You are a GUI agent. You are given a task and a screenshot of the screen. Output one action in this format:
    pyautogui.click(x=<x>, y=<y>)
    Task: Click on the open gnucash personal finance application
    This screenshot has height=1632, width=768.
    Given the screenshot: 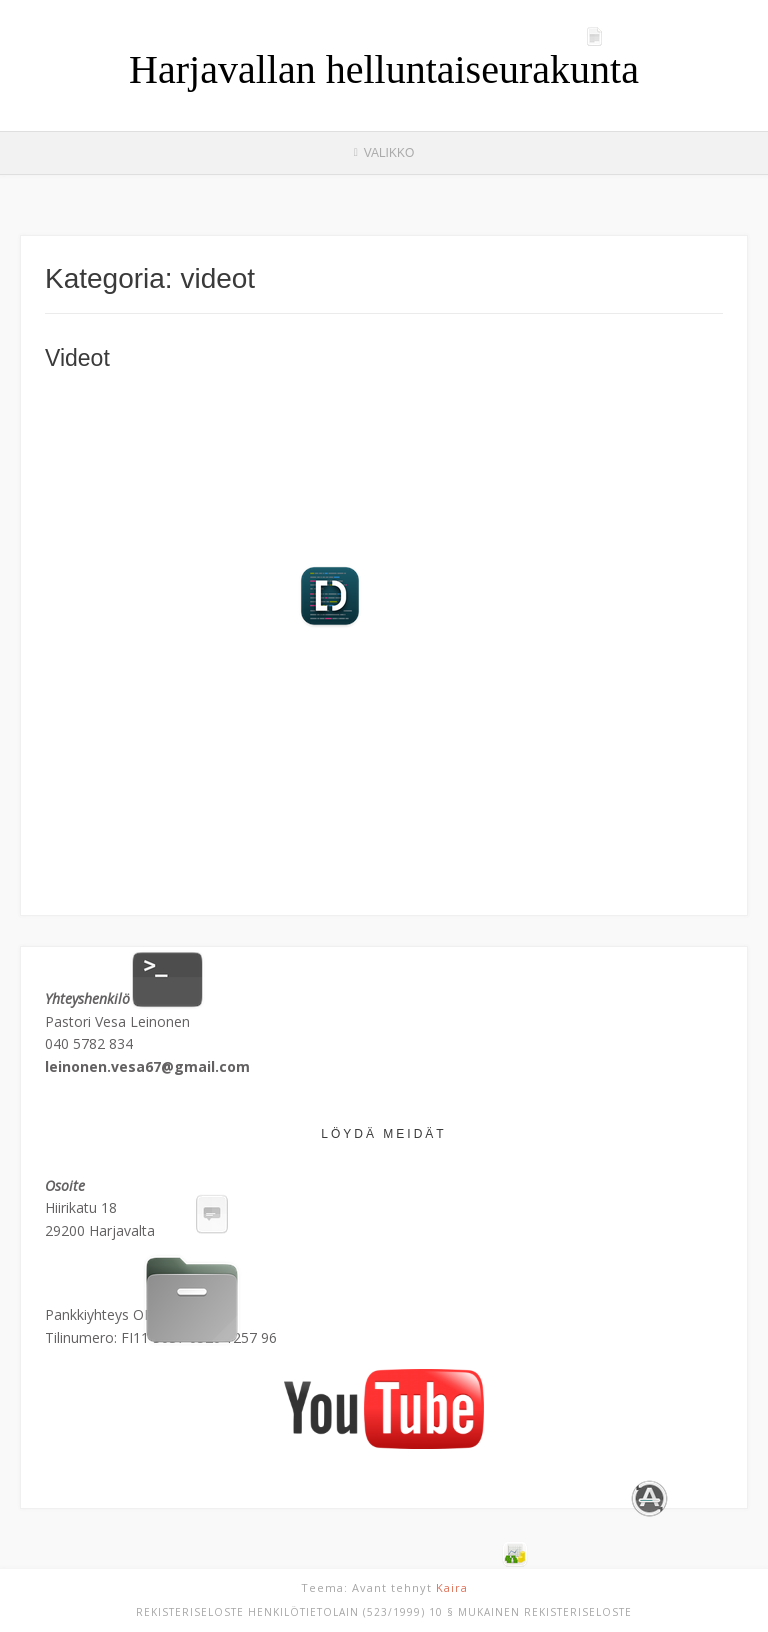 What is the action you would take?
    pyautogui.click(x=515, y=1554)
    